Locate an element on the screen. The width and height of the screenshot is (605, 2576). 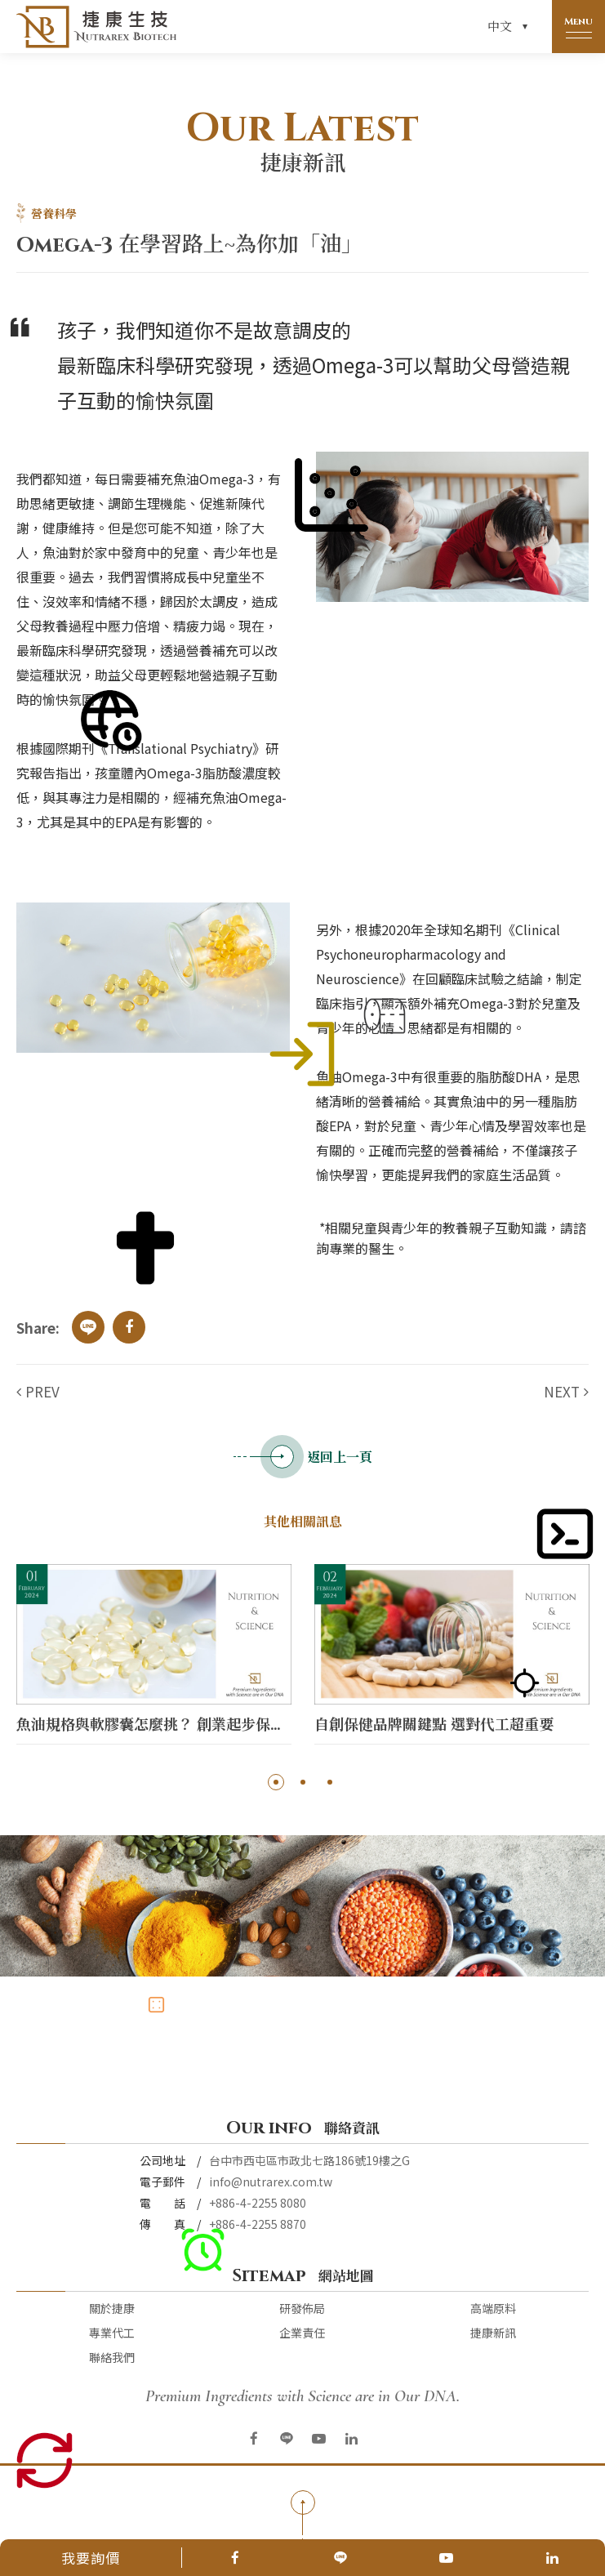
randomize or shuffle content is located at coordinates (156, 2004).